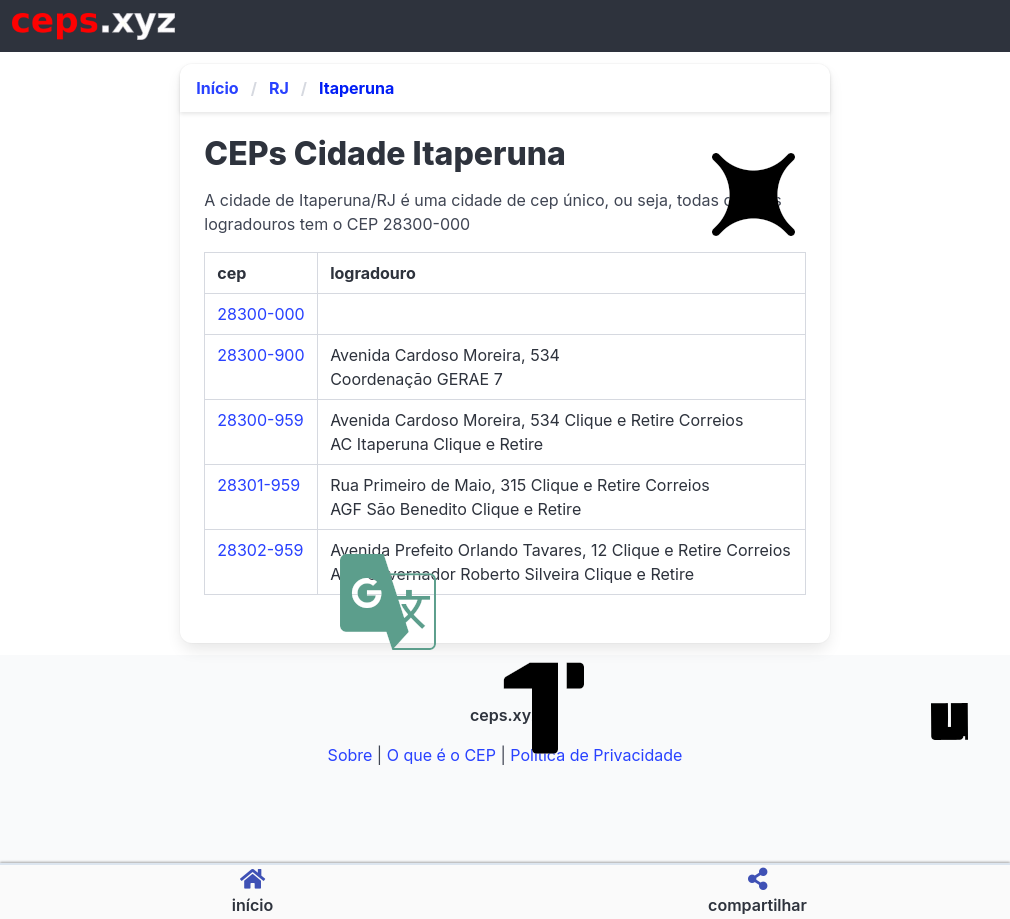 This screenshot has height=919, width=1010. Describe the element at coordinates (545, 706) in the screenshot. I see `access design or creative tools` at that location.